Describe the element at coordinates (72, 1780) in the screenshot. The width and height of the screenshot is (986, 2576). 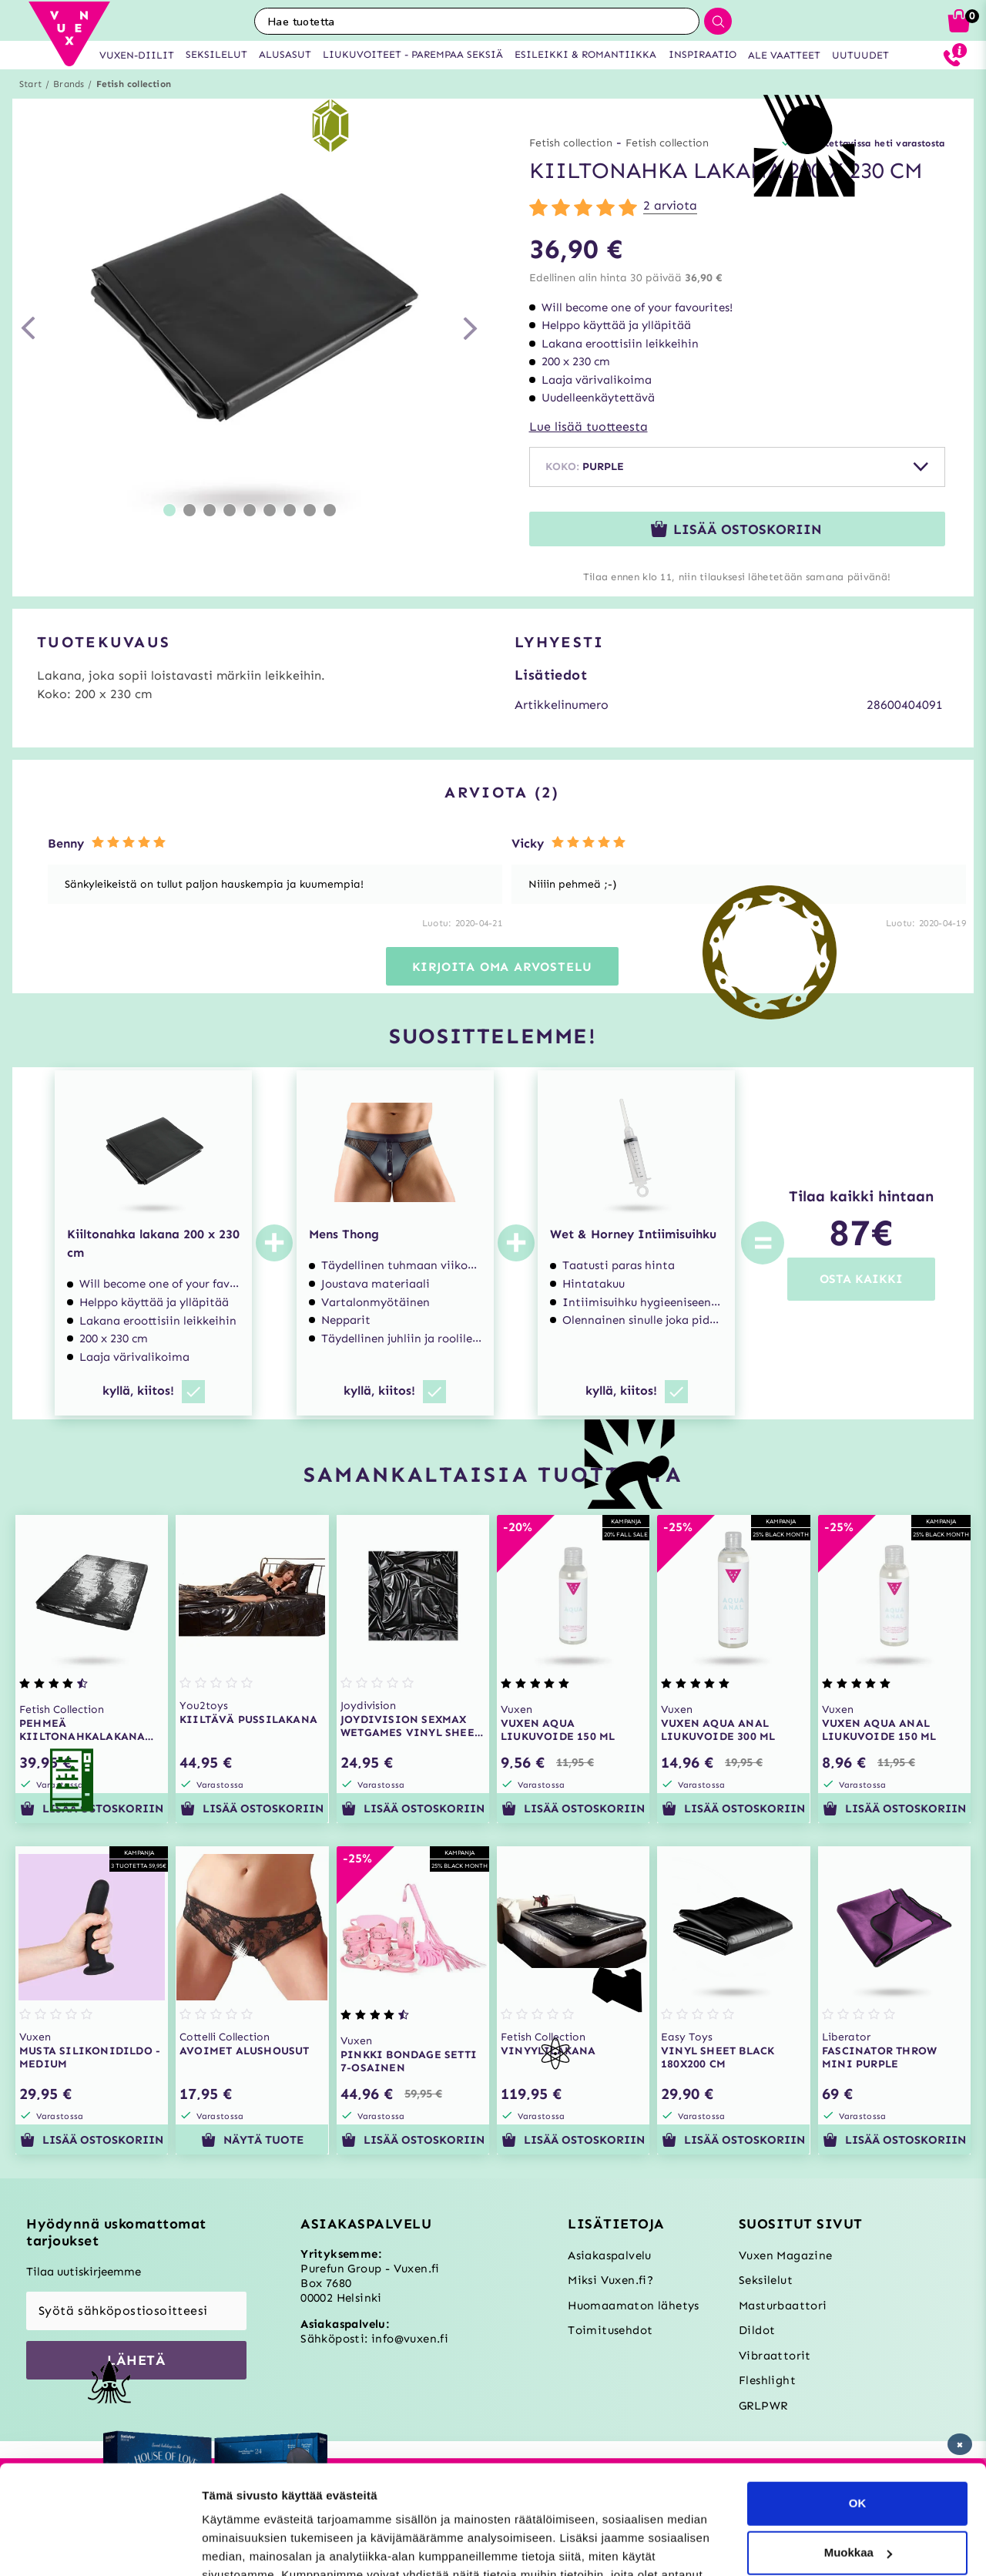
I see `access vending machine or automated purchase options` at that location.